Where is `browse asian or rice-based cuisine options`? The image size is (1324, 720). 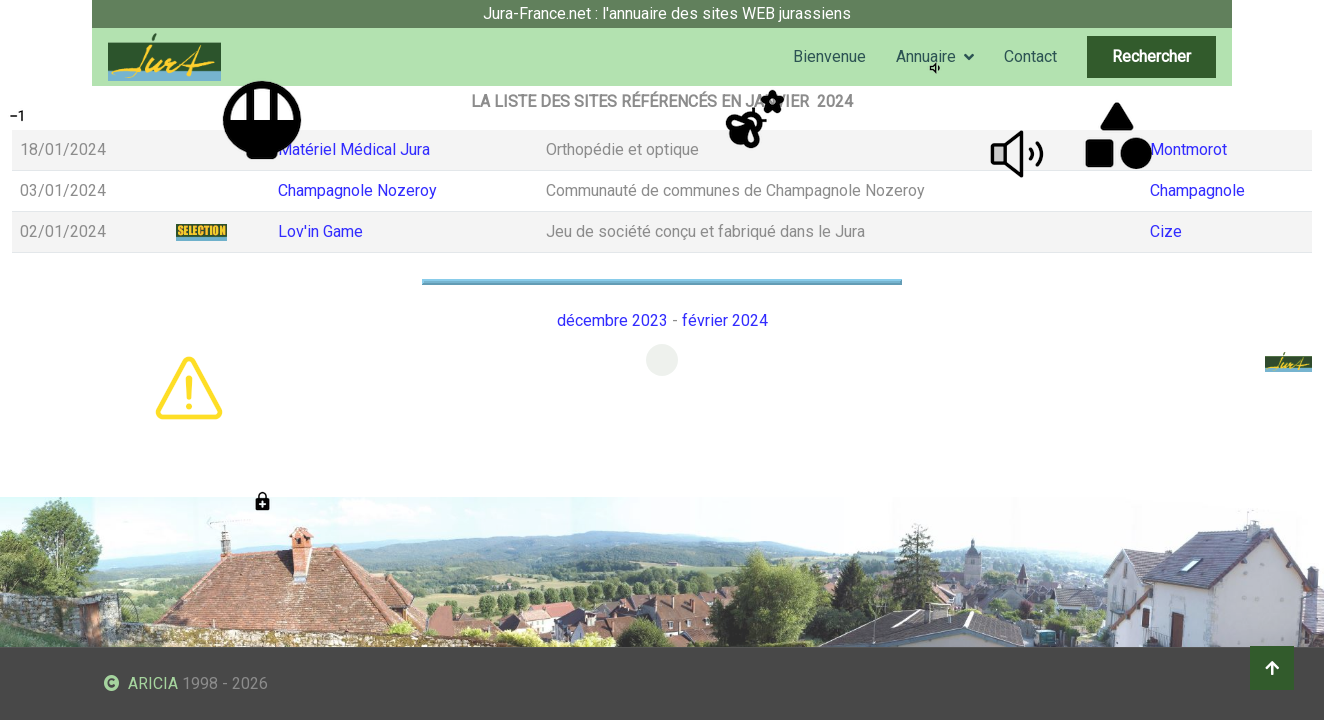
browse asian or rice-based cuisine options is located at coordinates (262, 120).